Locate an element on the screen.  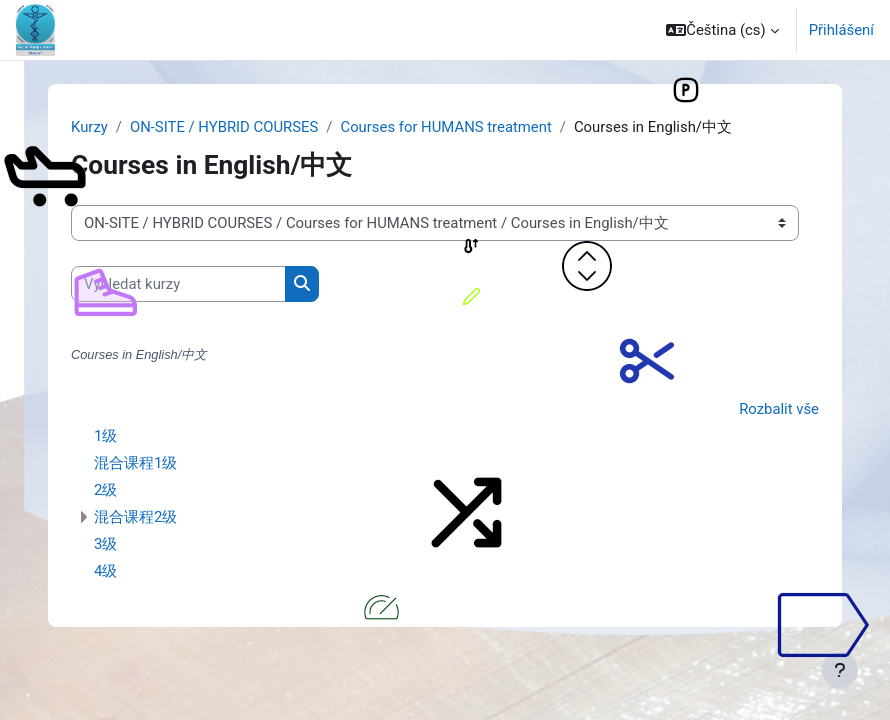
access footwear or shoe category is located at coordinates (102, 294).